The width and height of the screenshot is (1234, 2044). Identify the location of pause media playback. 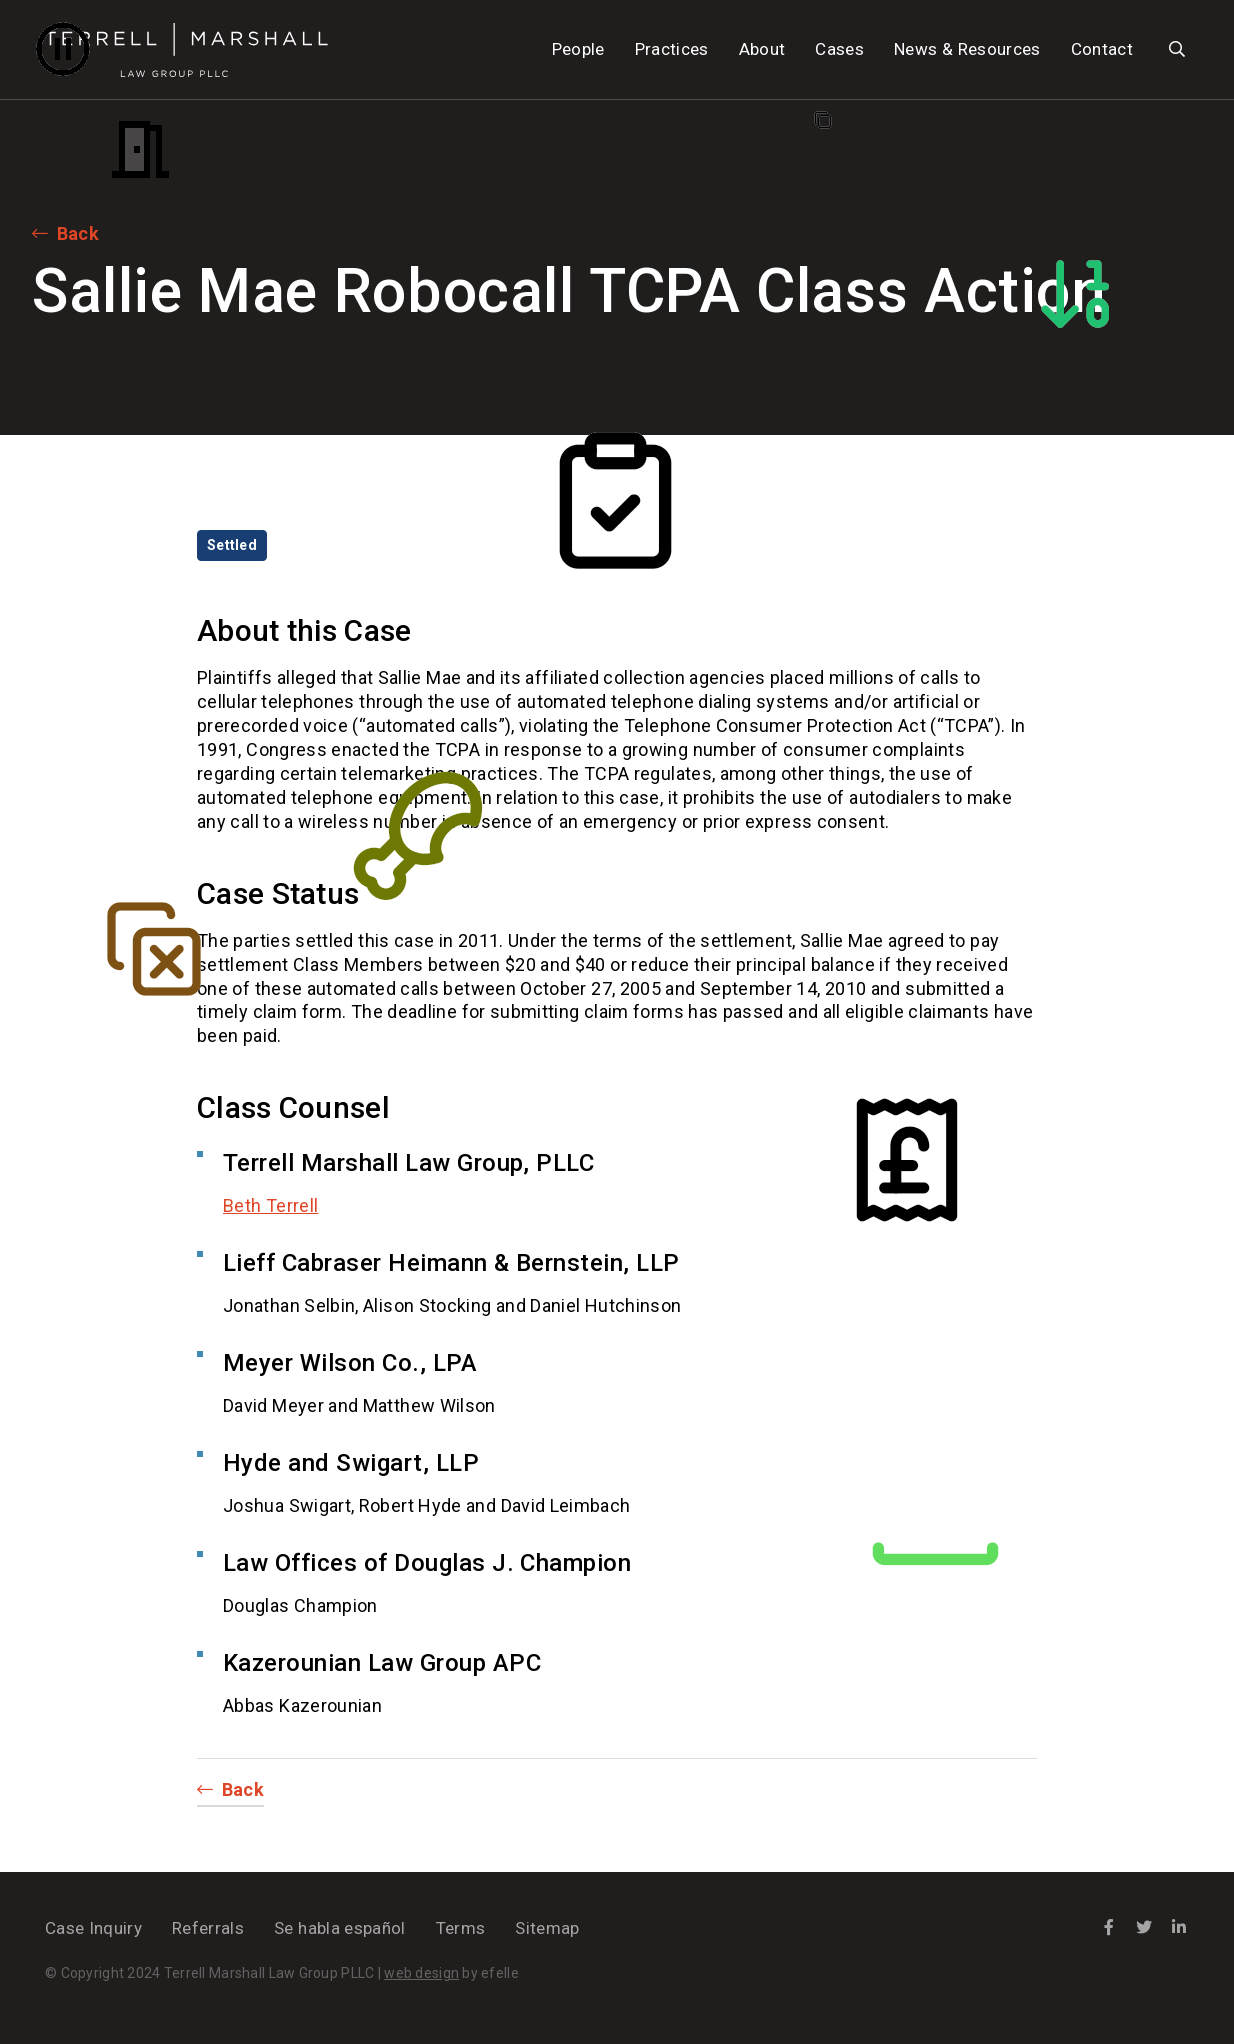
(63, 49).